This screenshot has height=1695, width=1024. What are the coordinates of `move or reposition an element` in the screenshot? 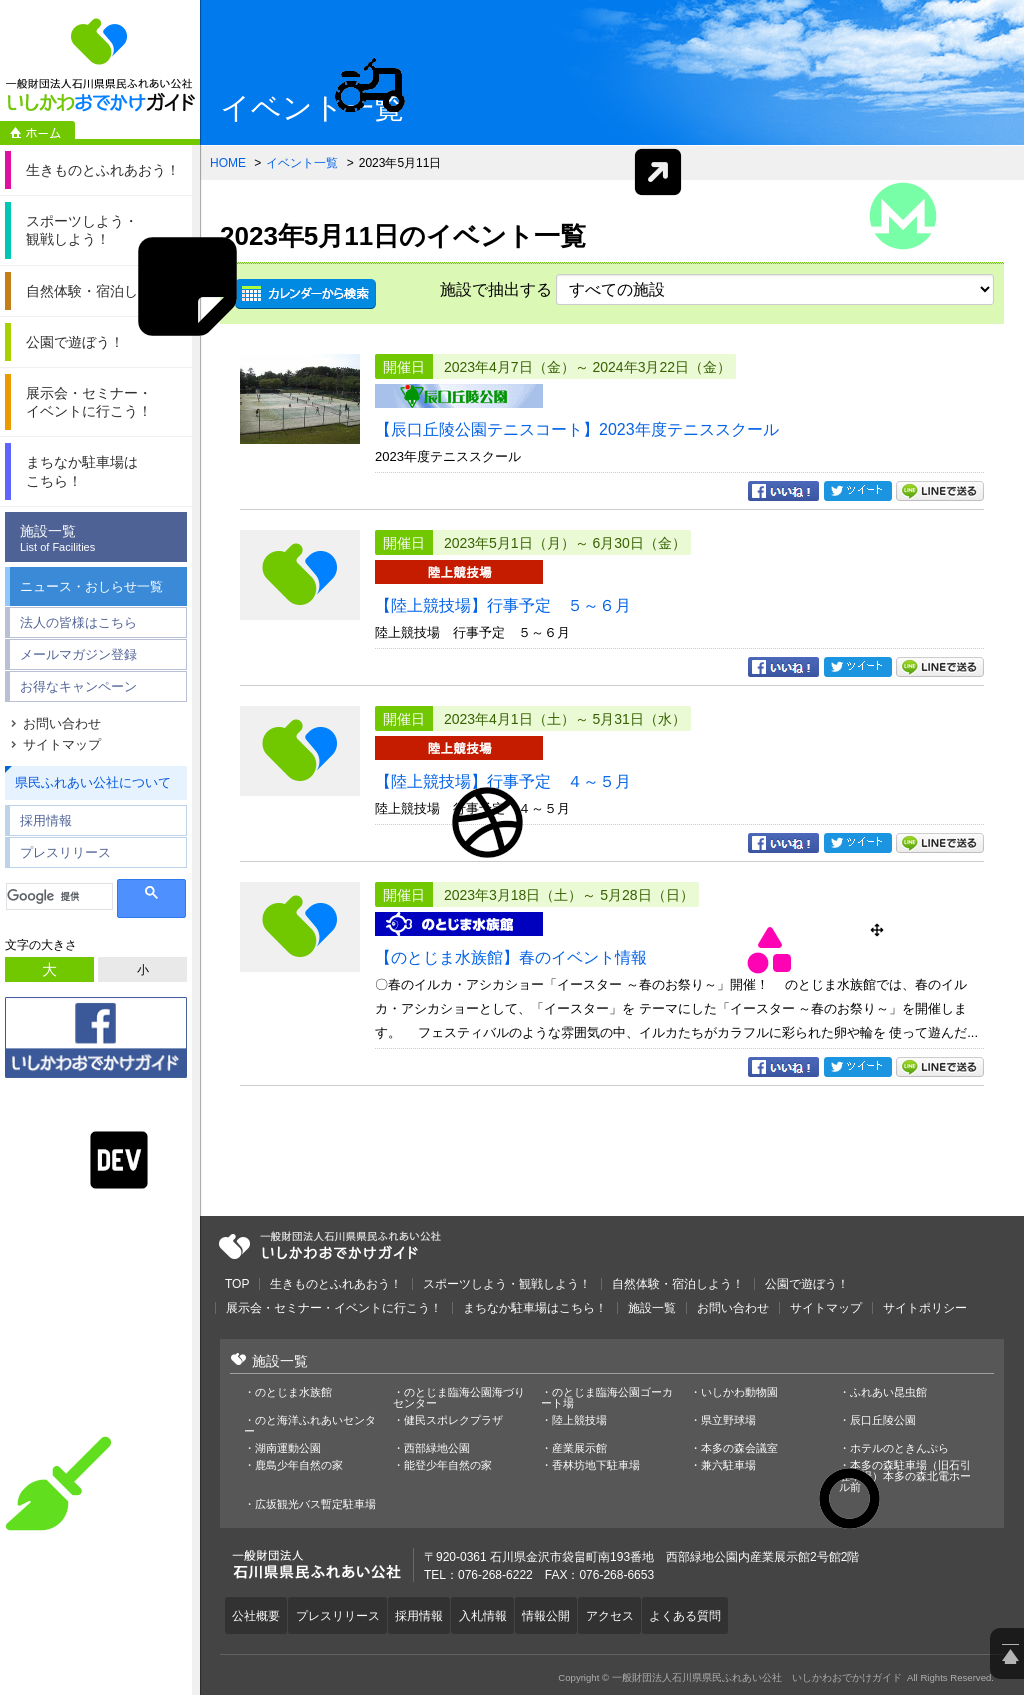 It's located at (877, 930).